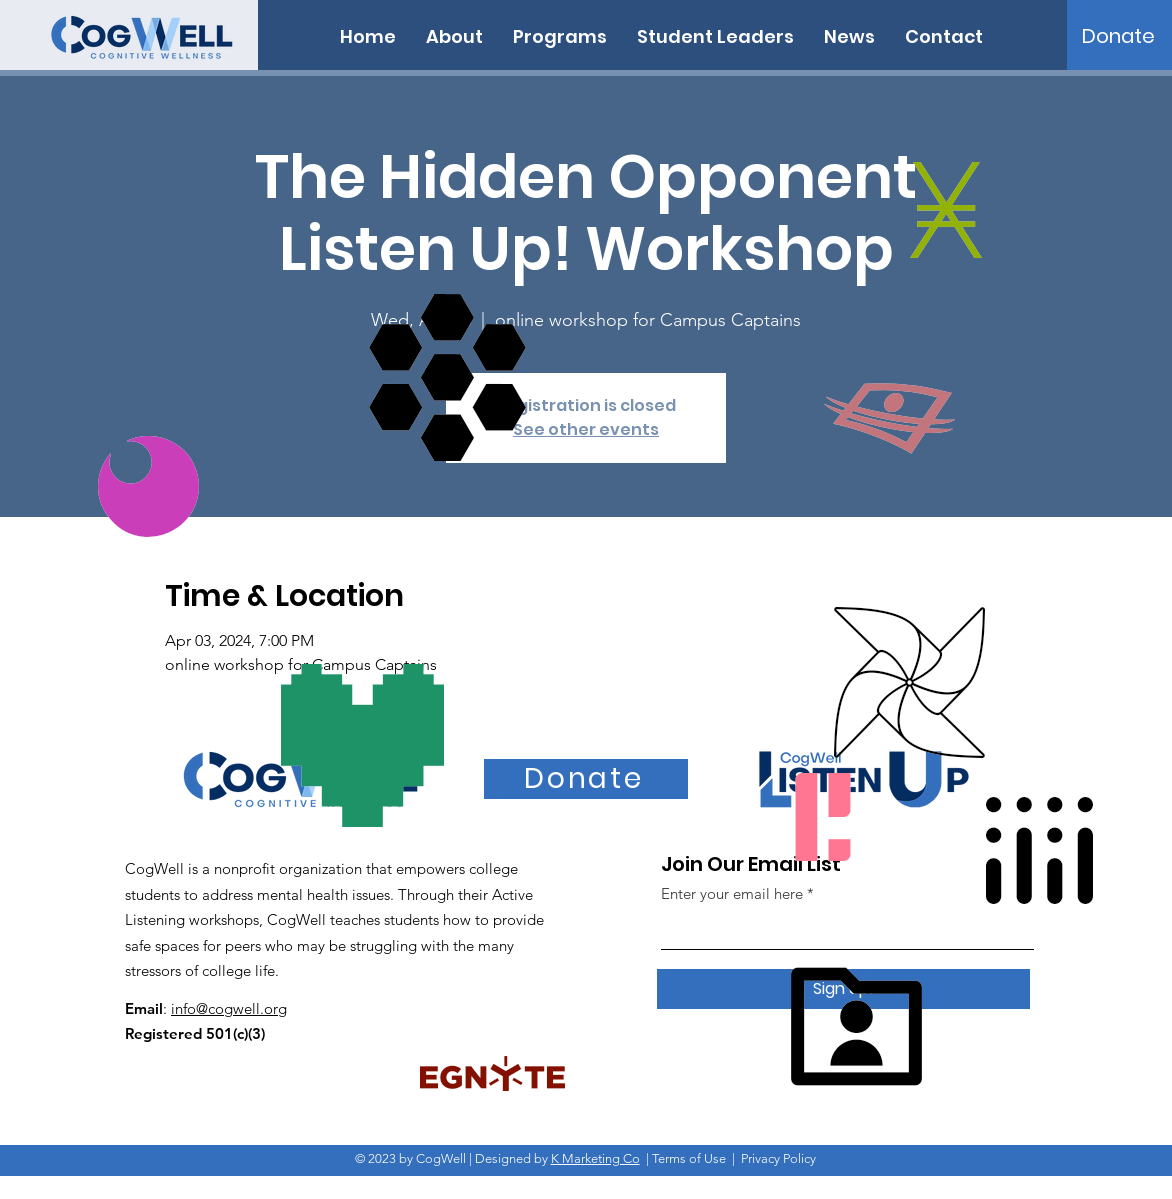 This screenshot has height=1199, width=1172. Describe the element at coordinates (362, 745) in the screenshot. I see `launch undertale game` at that location.